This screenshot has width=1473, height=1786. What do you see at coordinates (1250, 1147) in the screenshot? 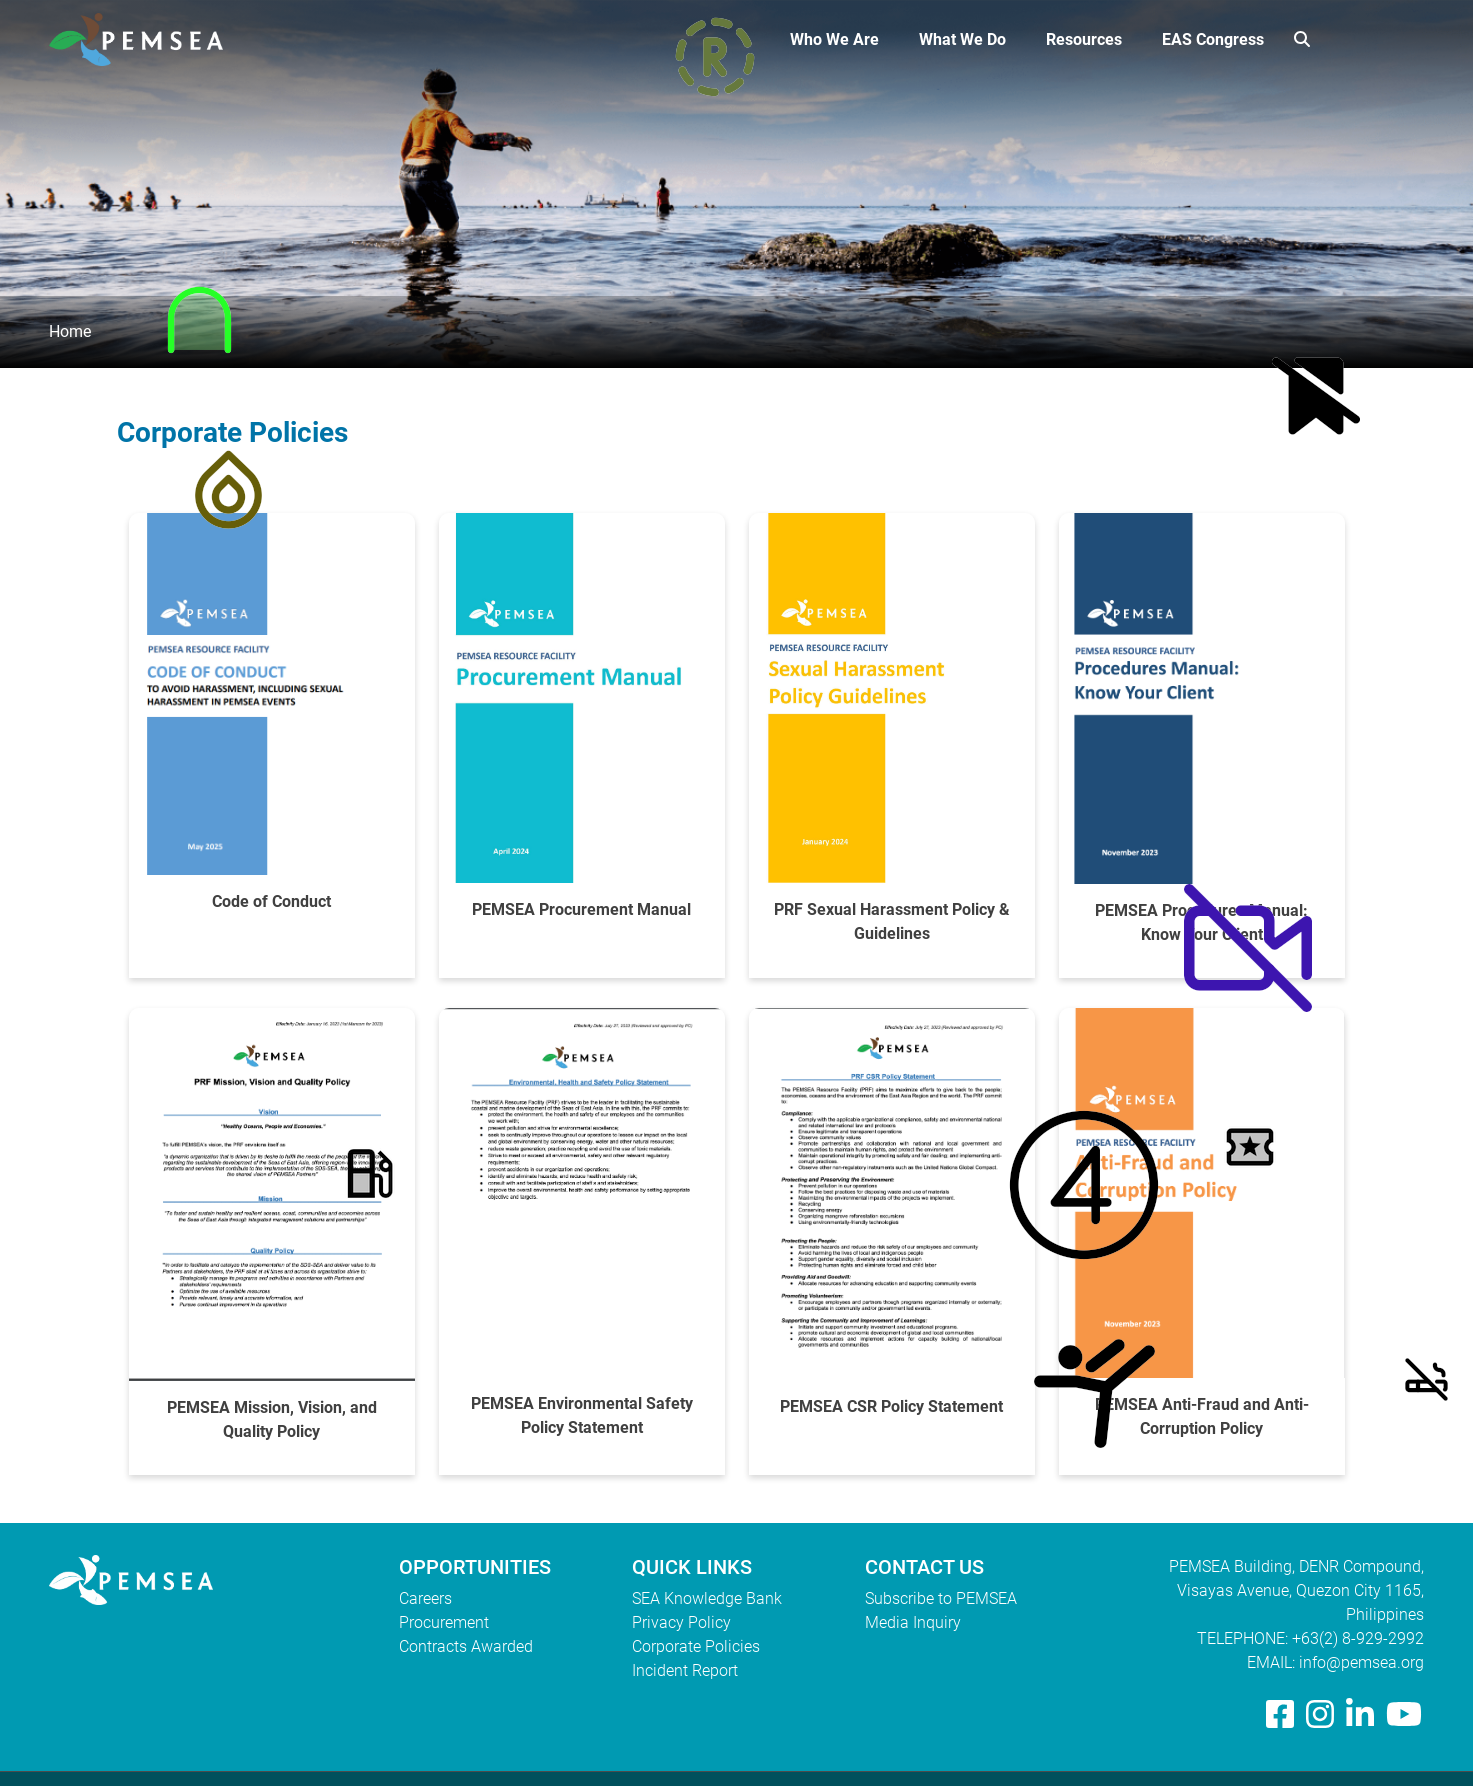
I see `view local events or entertainment` at bounding box center [1250, 1147].